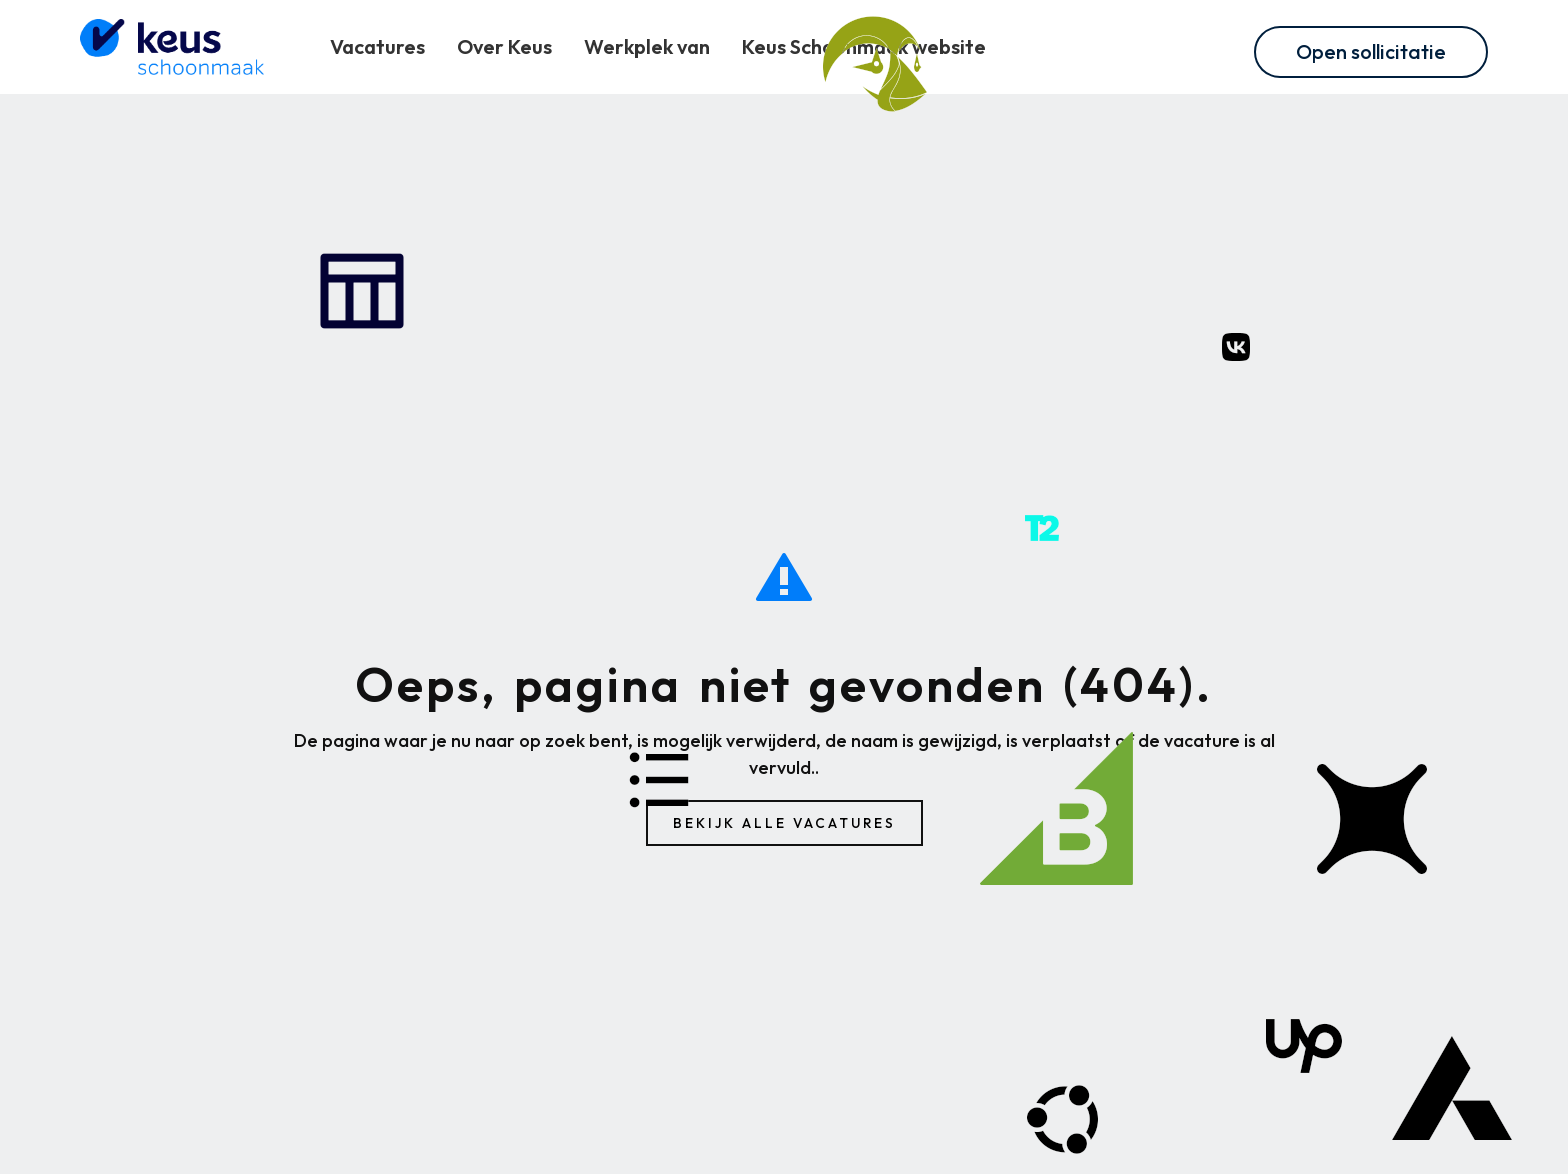 This screenshot has height=1174, width=1568. What do you see at coordinates (659, 780) in the screenshot?
I see `view items as a bulleted list` at bounding box center [659, 780].